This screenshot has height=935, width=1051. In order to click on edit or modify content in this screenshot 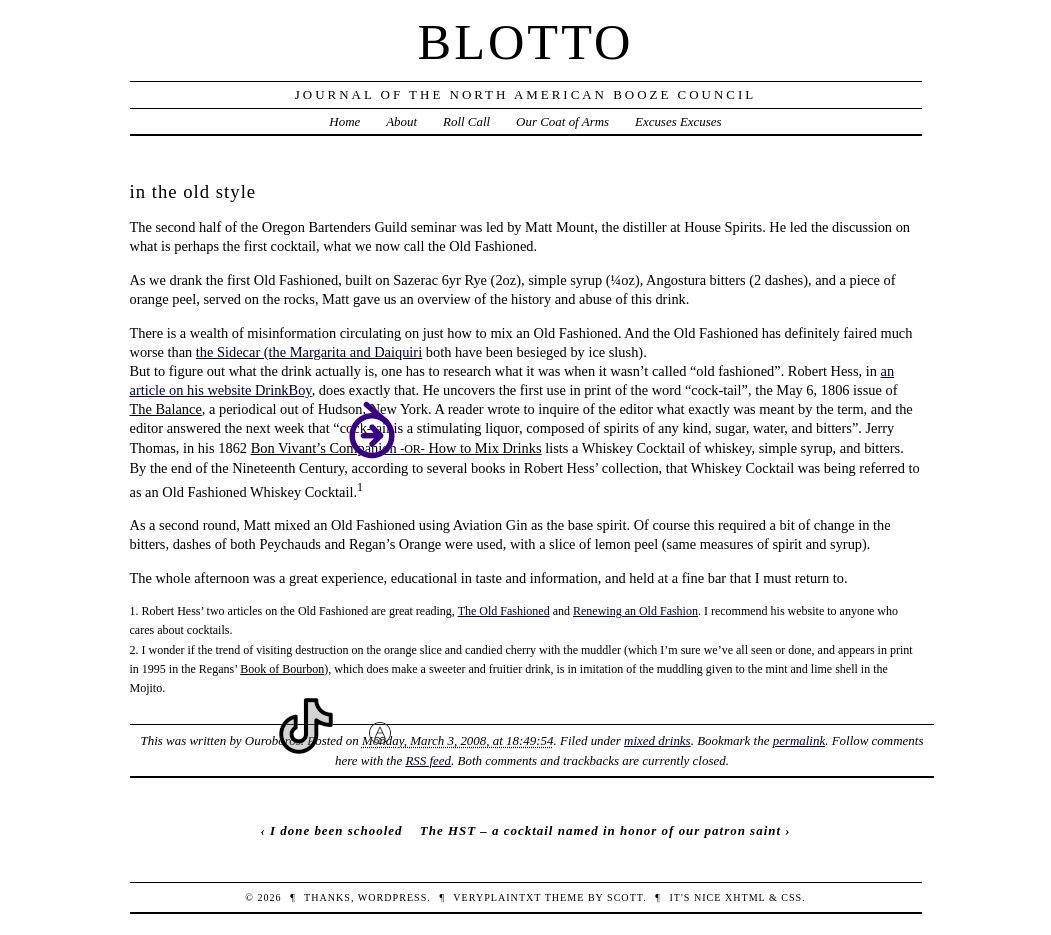, I will do `click(380, 733)`.